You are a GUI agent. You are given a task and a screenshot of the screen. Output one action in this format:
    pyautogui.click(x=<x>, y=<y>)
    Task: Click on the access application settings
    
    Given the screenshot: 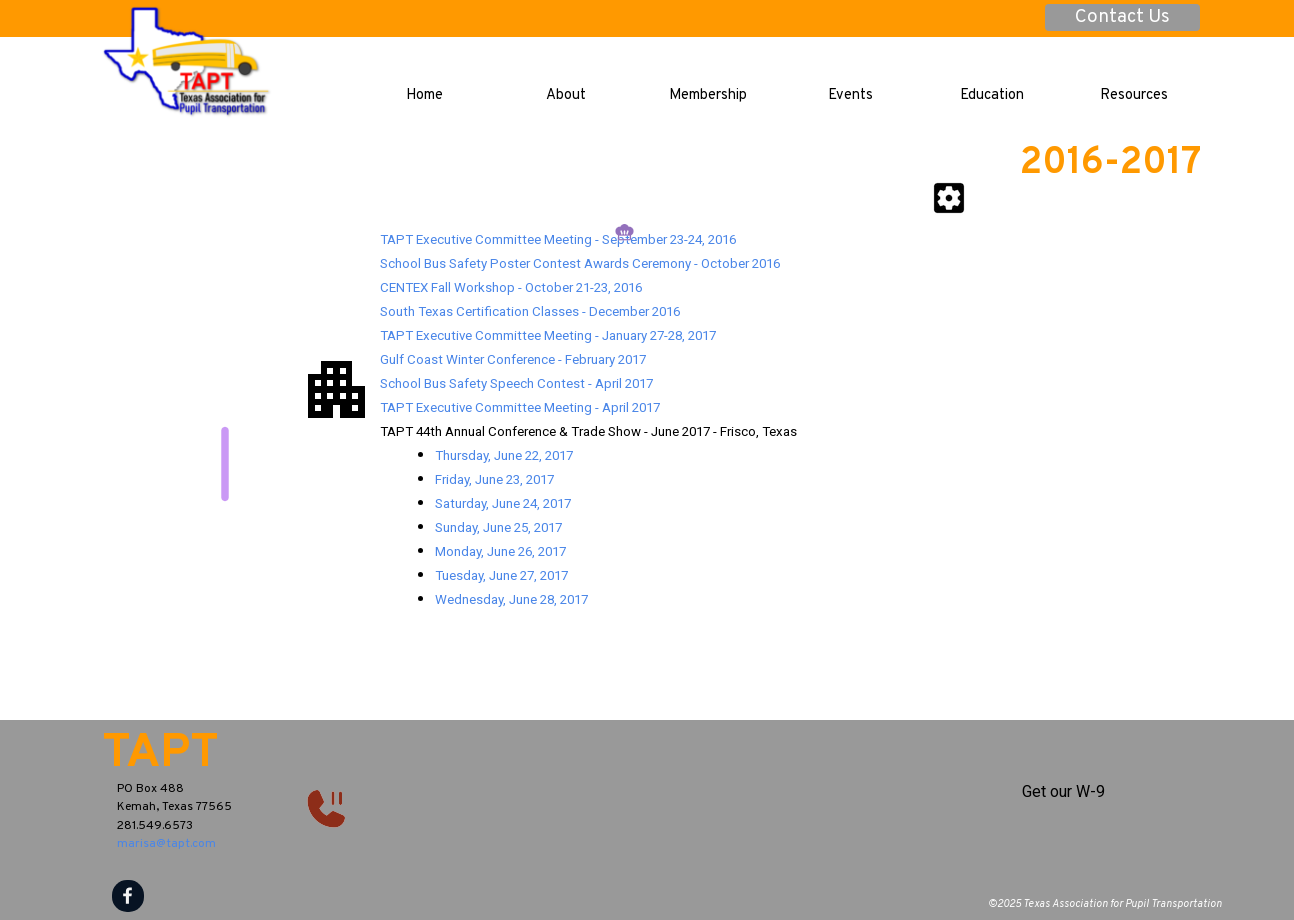 What is the action you would take?
    pyautogui.click(x=949, y=198)
    